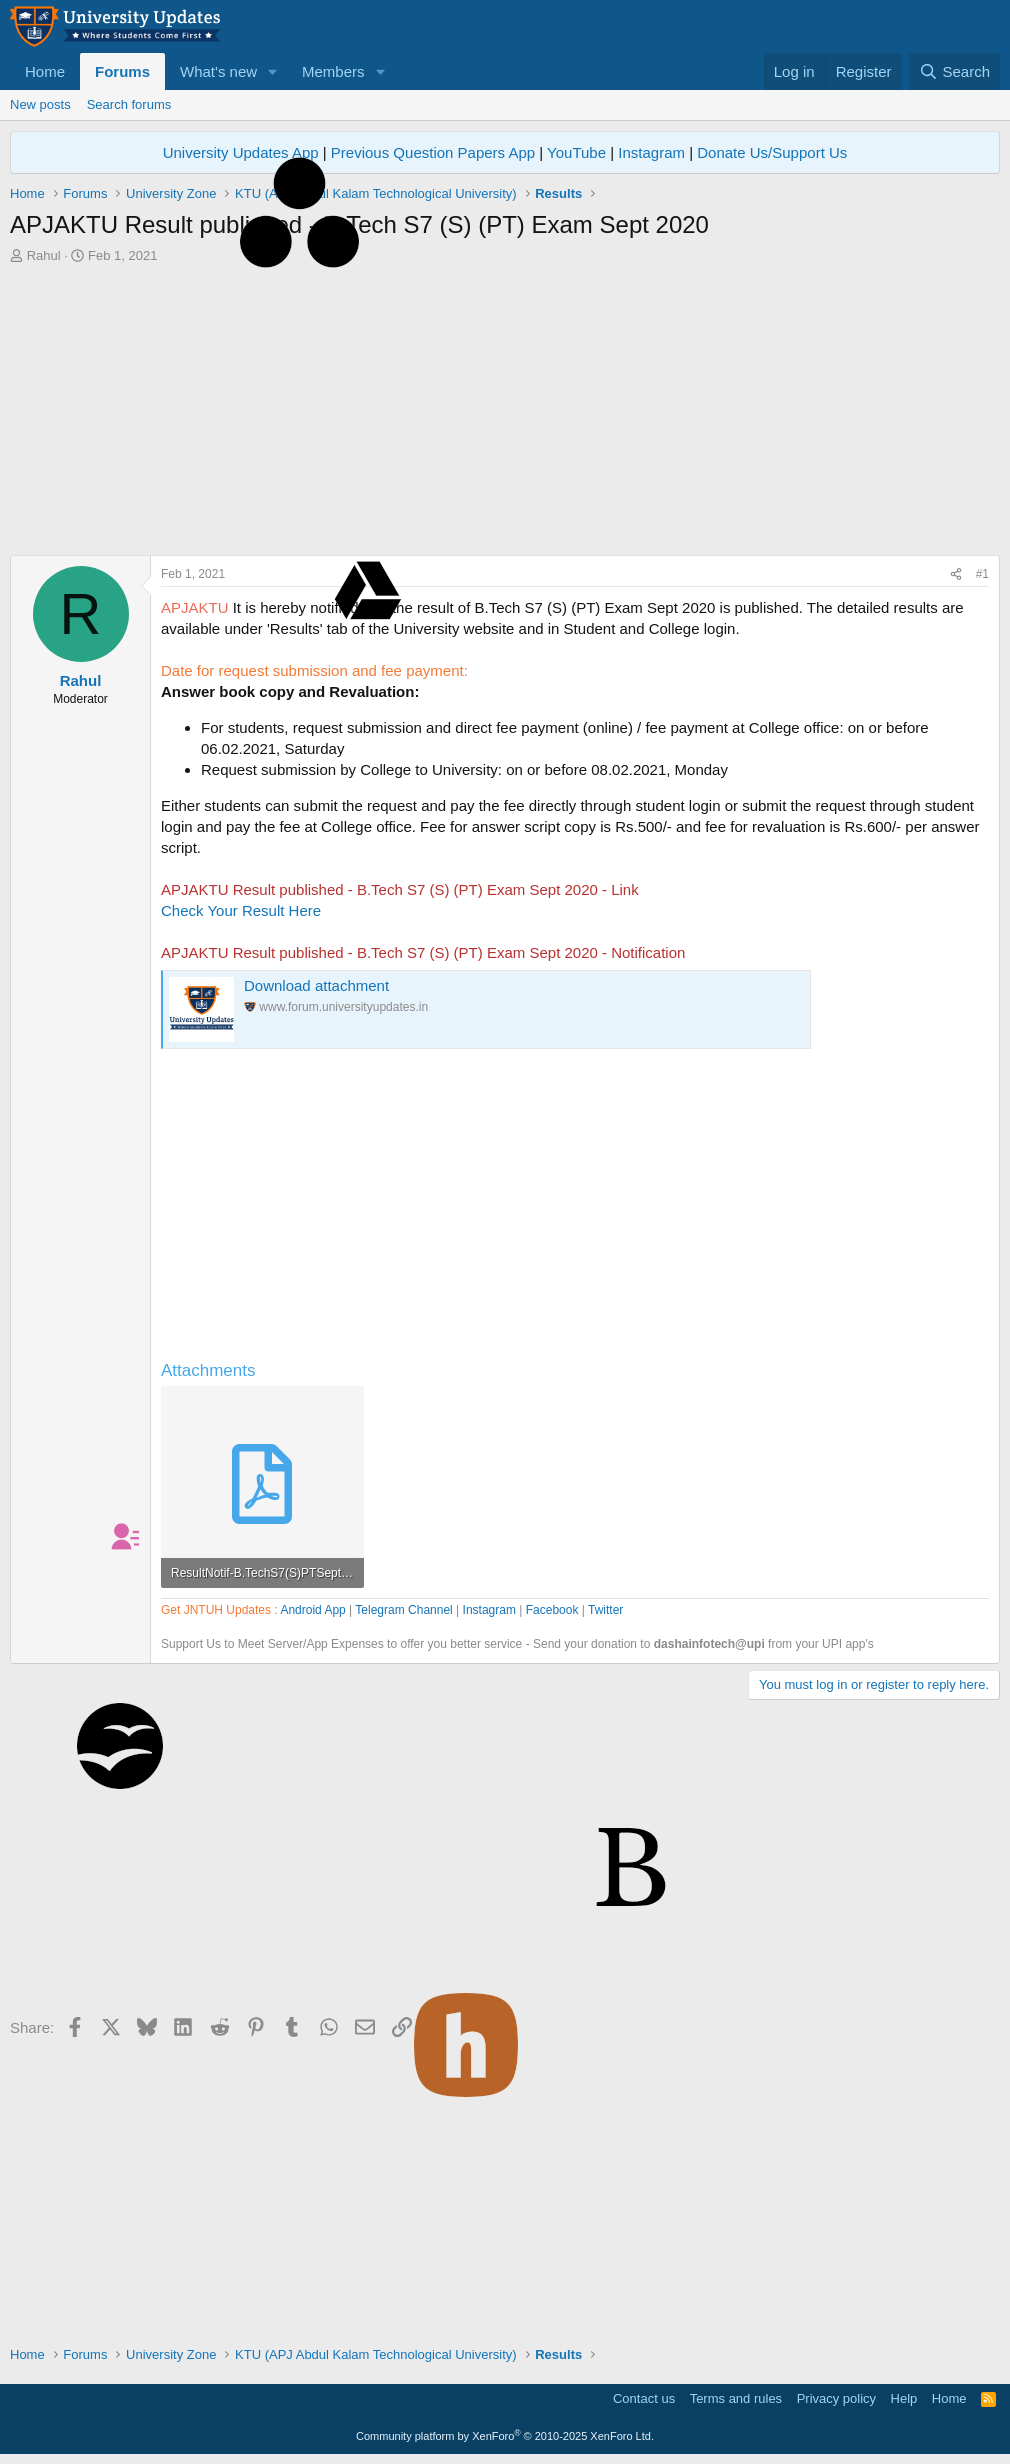  What do you see at coordinates (368, 591) in the screenshot?
I see `open Google Drive` at bounding box center [368, 591].